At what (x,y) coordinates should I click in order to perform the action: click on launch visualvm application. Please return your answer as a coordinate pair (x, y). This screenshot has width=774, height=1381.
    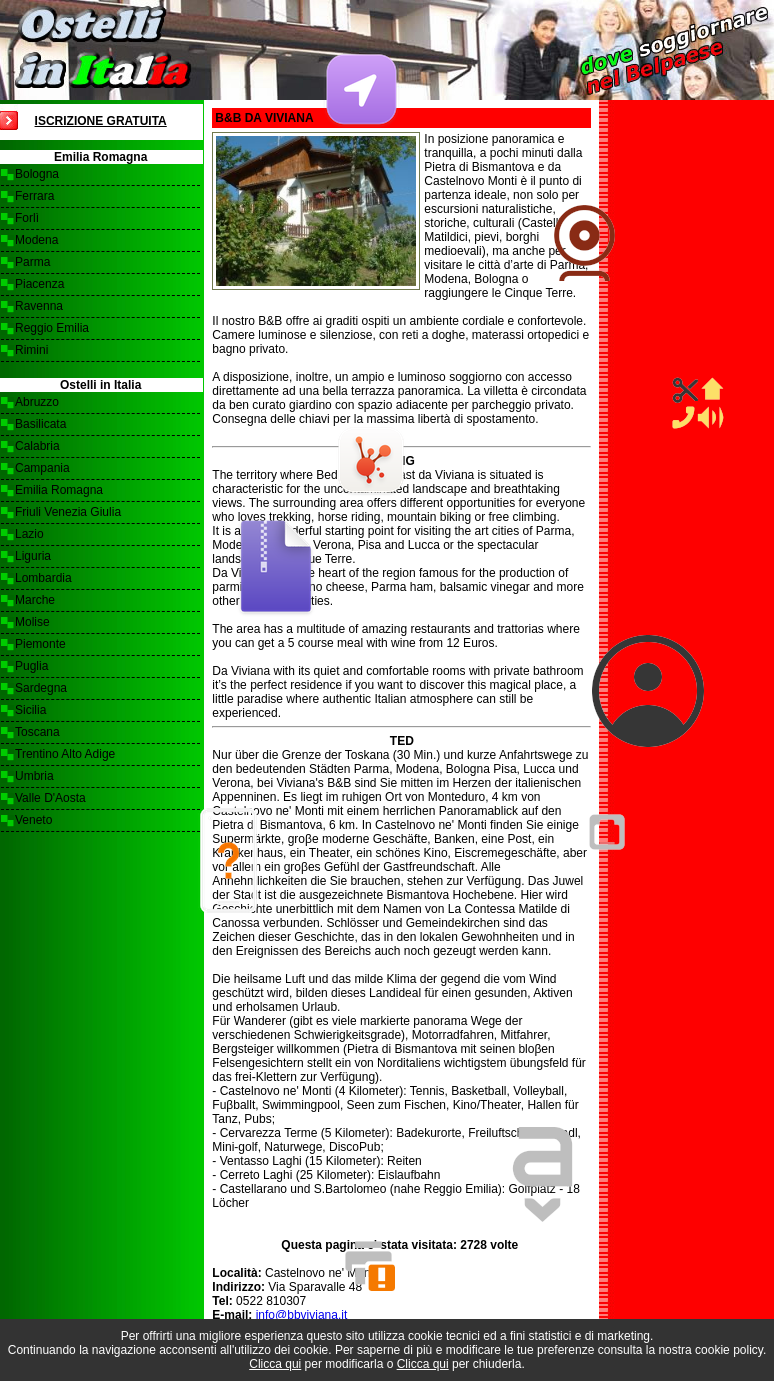
    Looking at the image, I should click on (371, 460).